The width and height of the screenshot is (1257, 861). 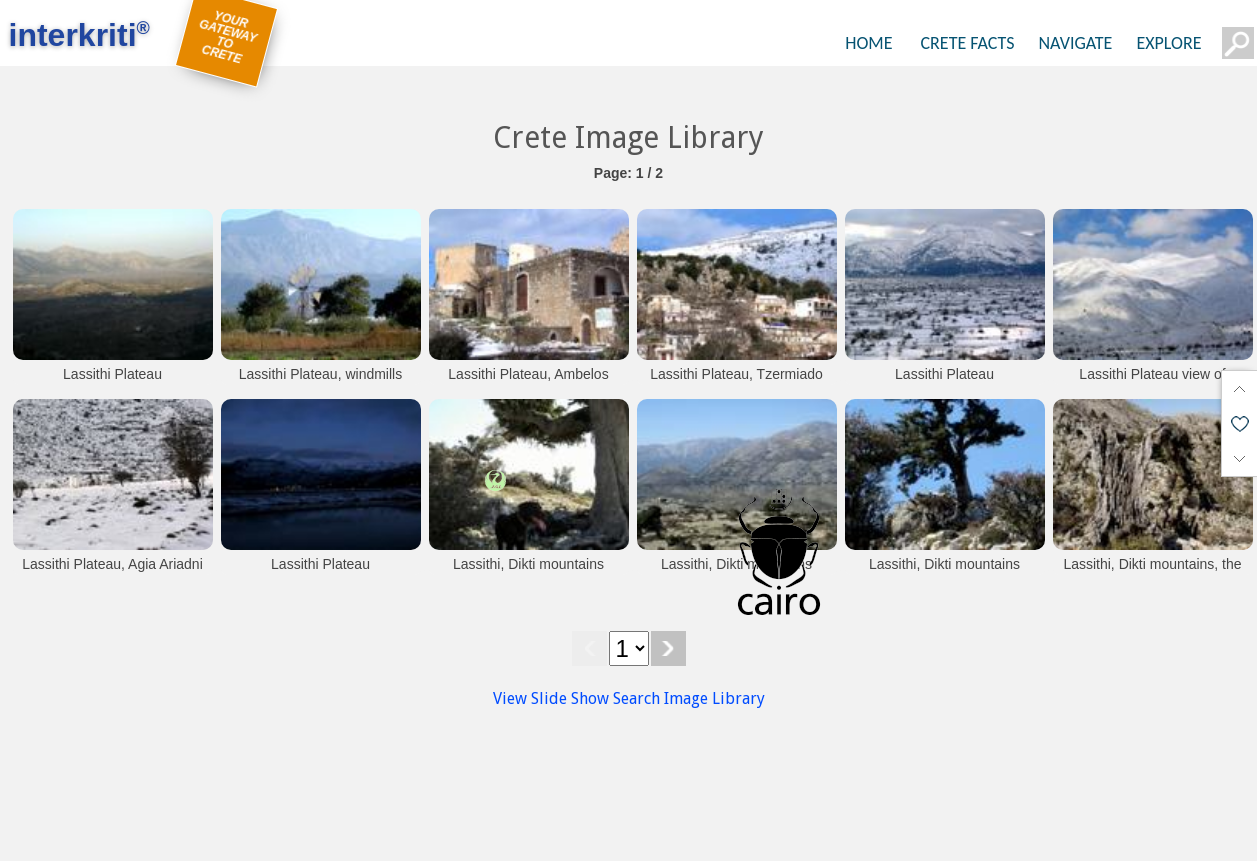 I want to click on Cairo graphics library logo, so click(x=779, y=552).